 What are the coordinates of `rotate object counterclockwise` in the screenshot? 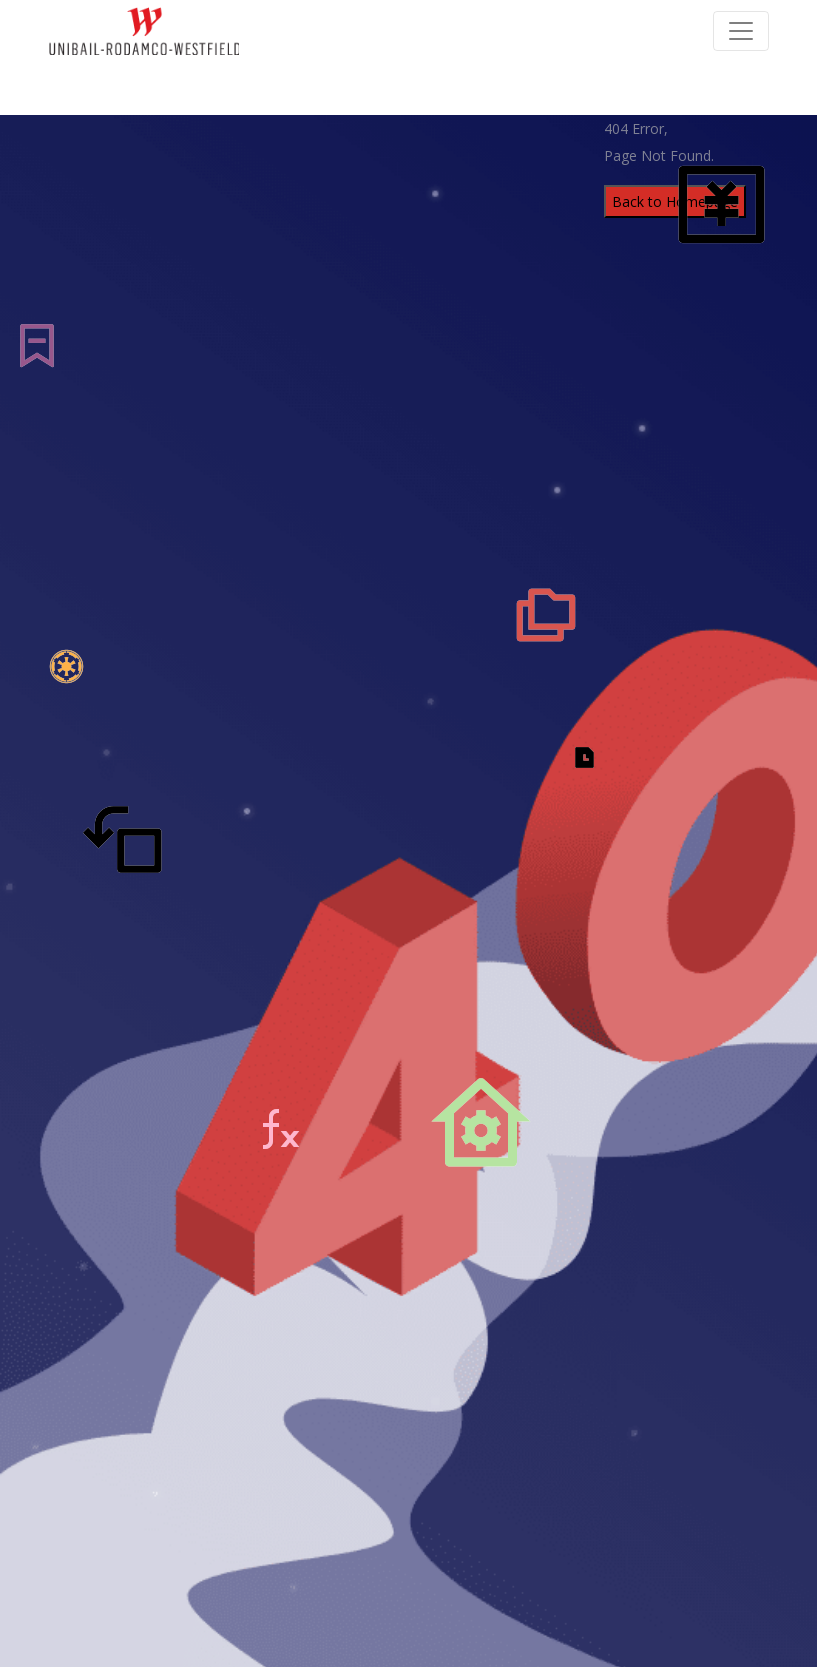 It's located at (124, 839).